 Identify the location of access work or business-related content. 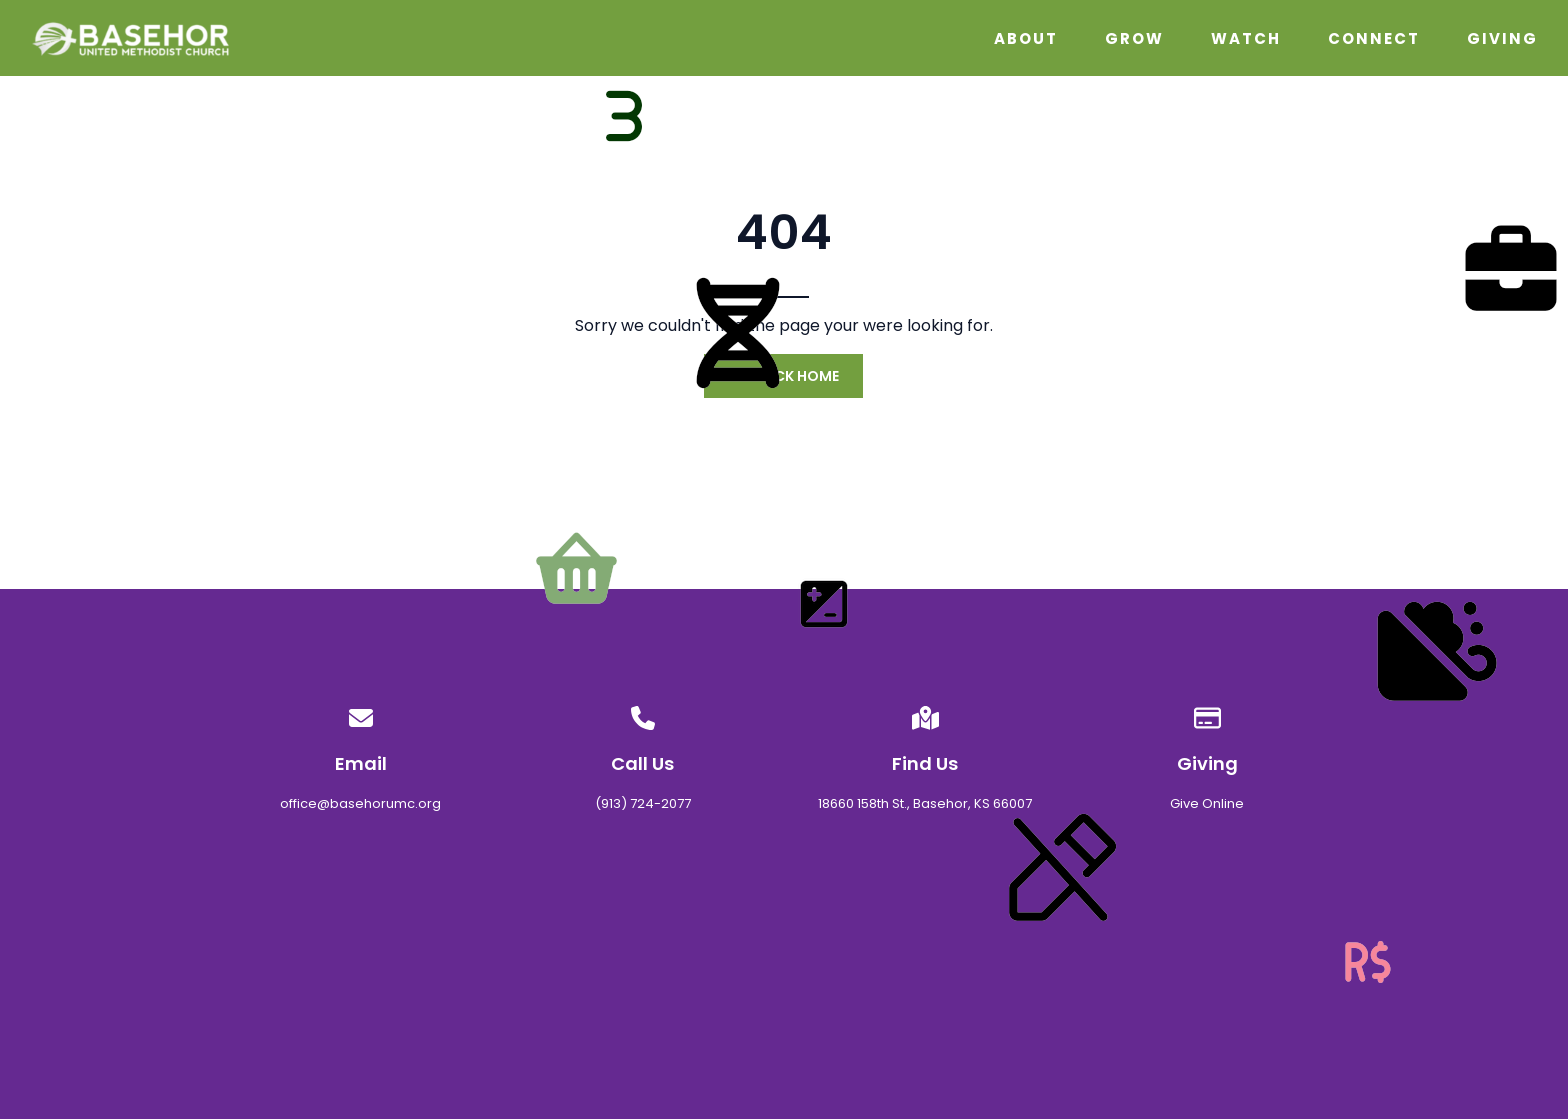
(1511, 271).